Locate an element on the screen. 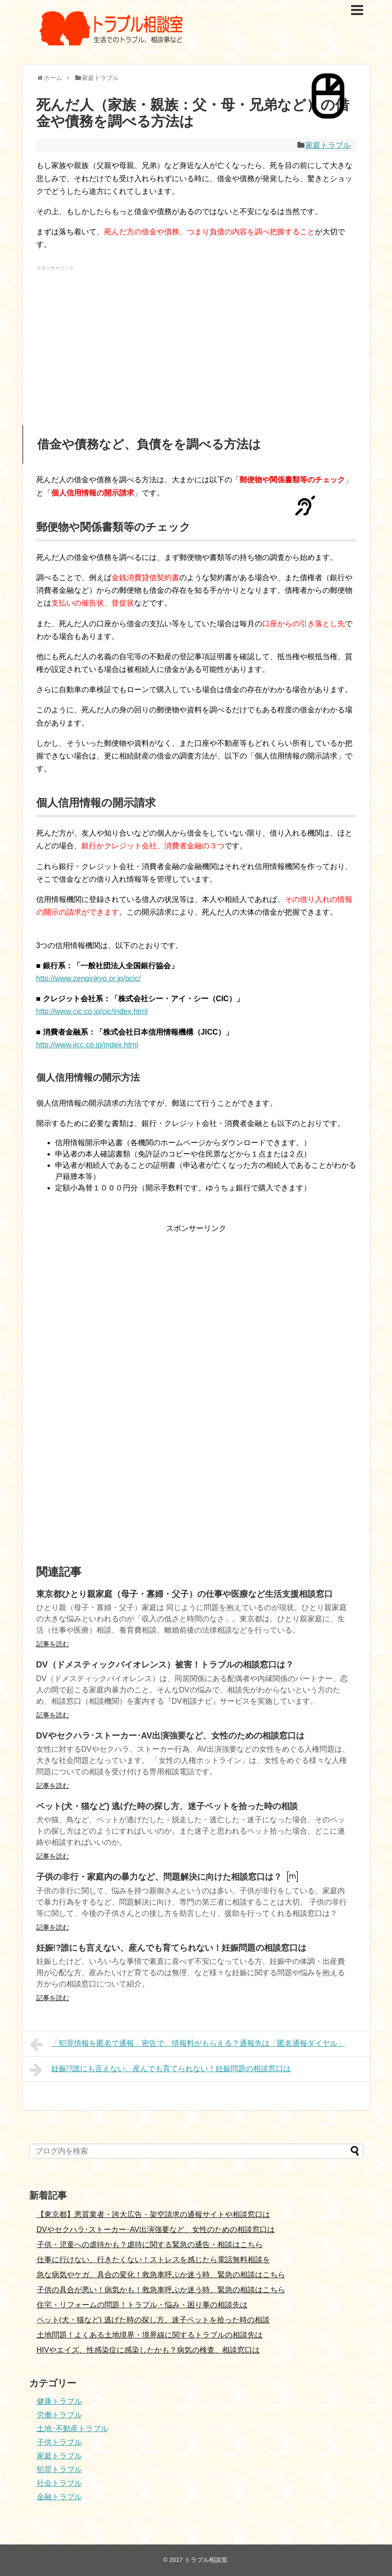 This screenshot has height=2576, width=392. right-click action or context menu trigger is located at coordinates (328, 96).